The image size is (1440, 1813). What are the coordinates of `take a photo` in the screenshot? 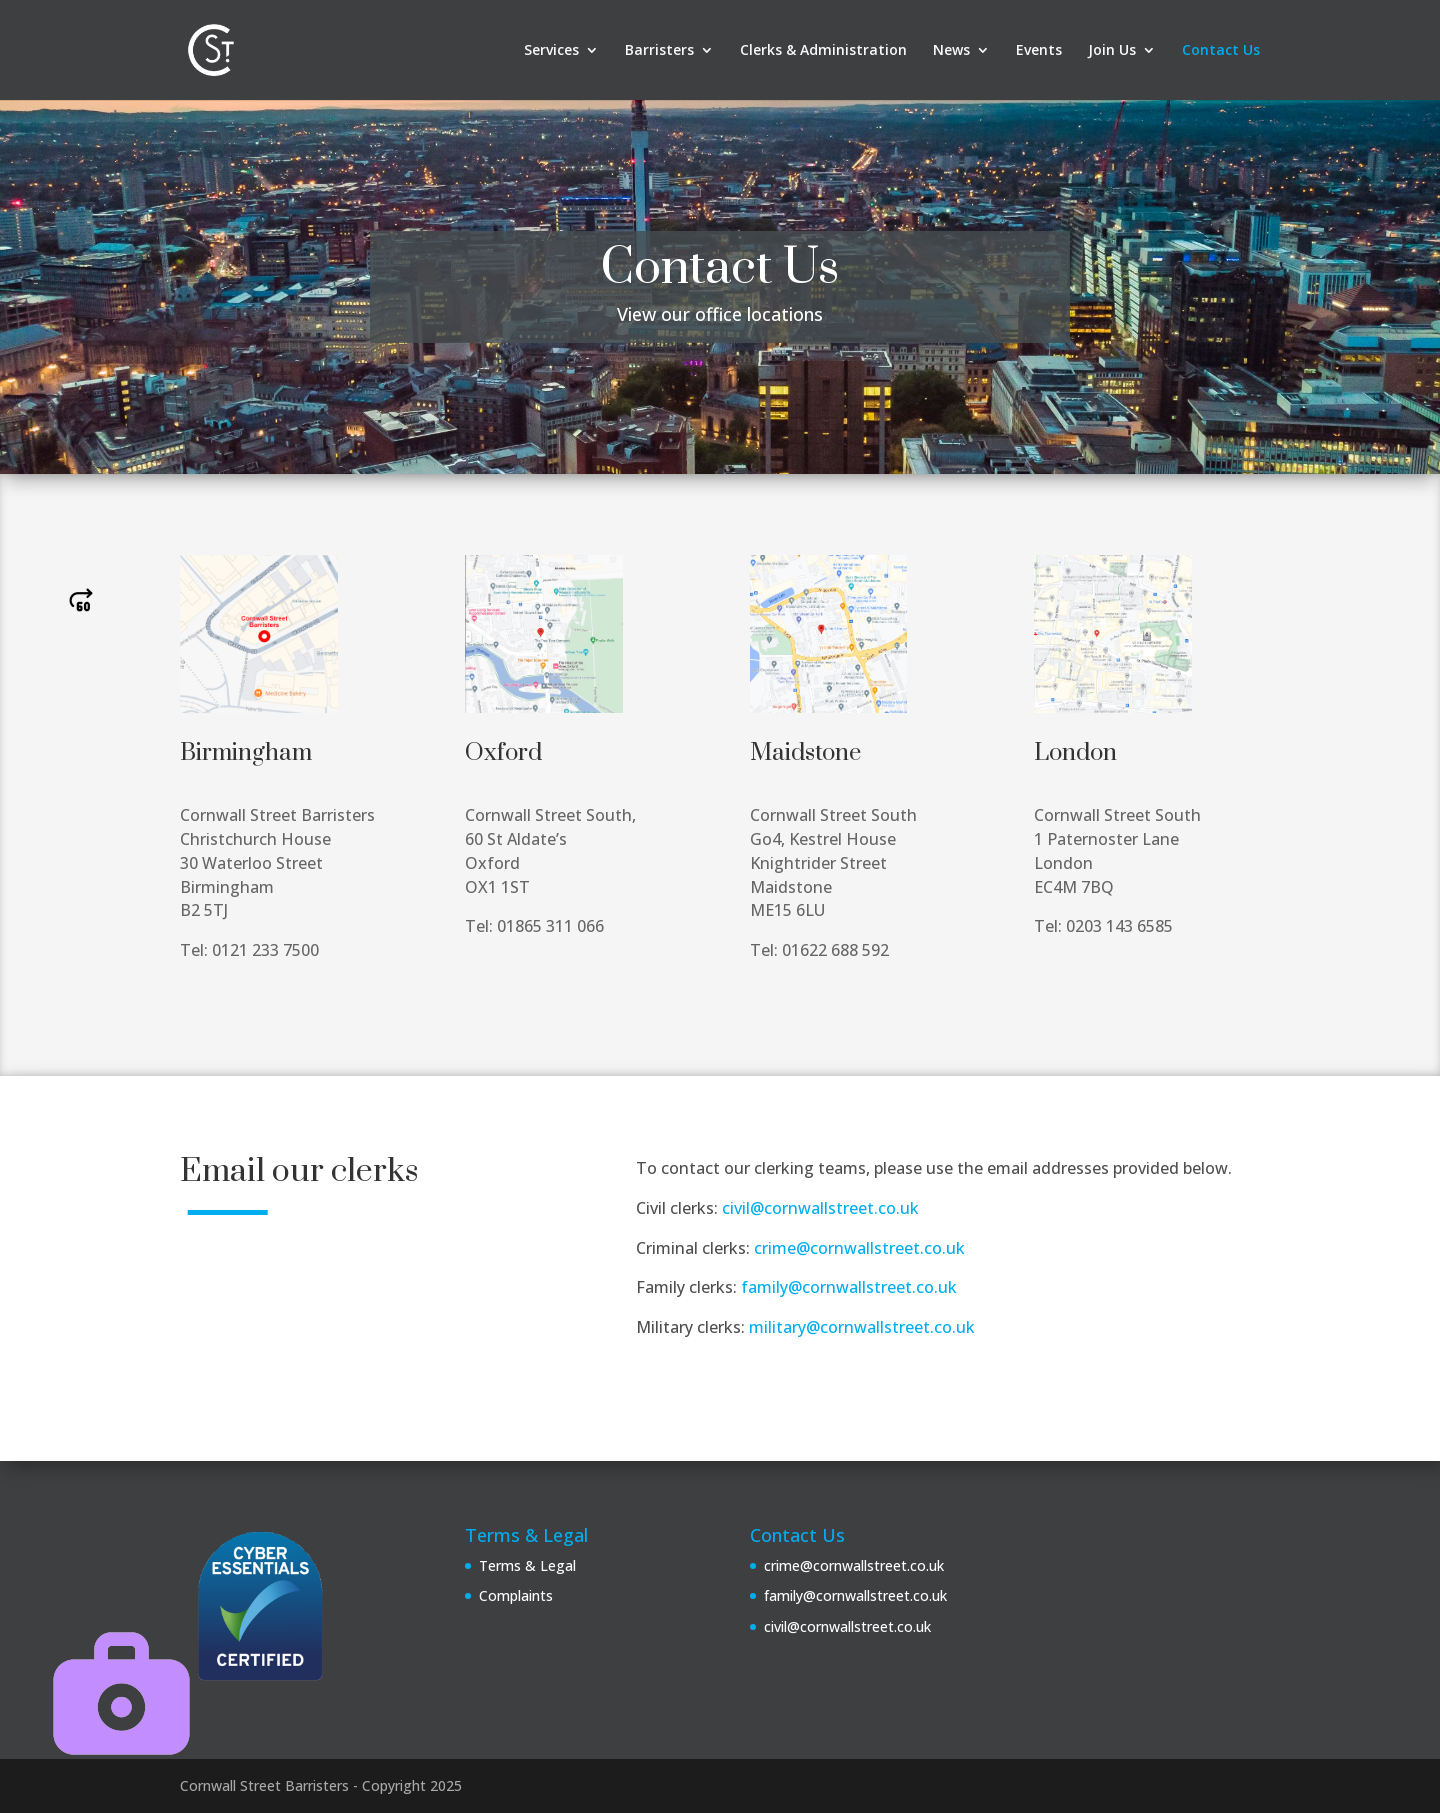 It's located at (121, 1693).